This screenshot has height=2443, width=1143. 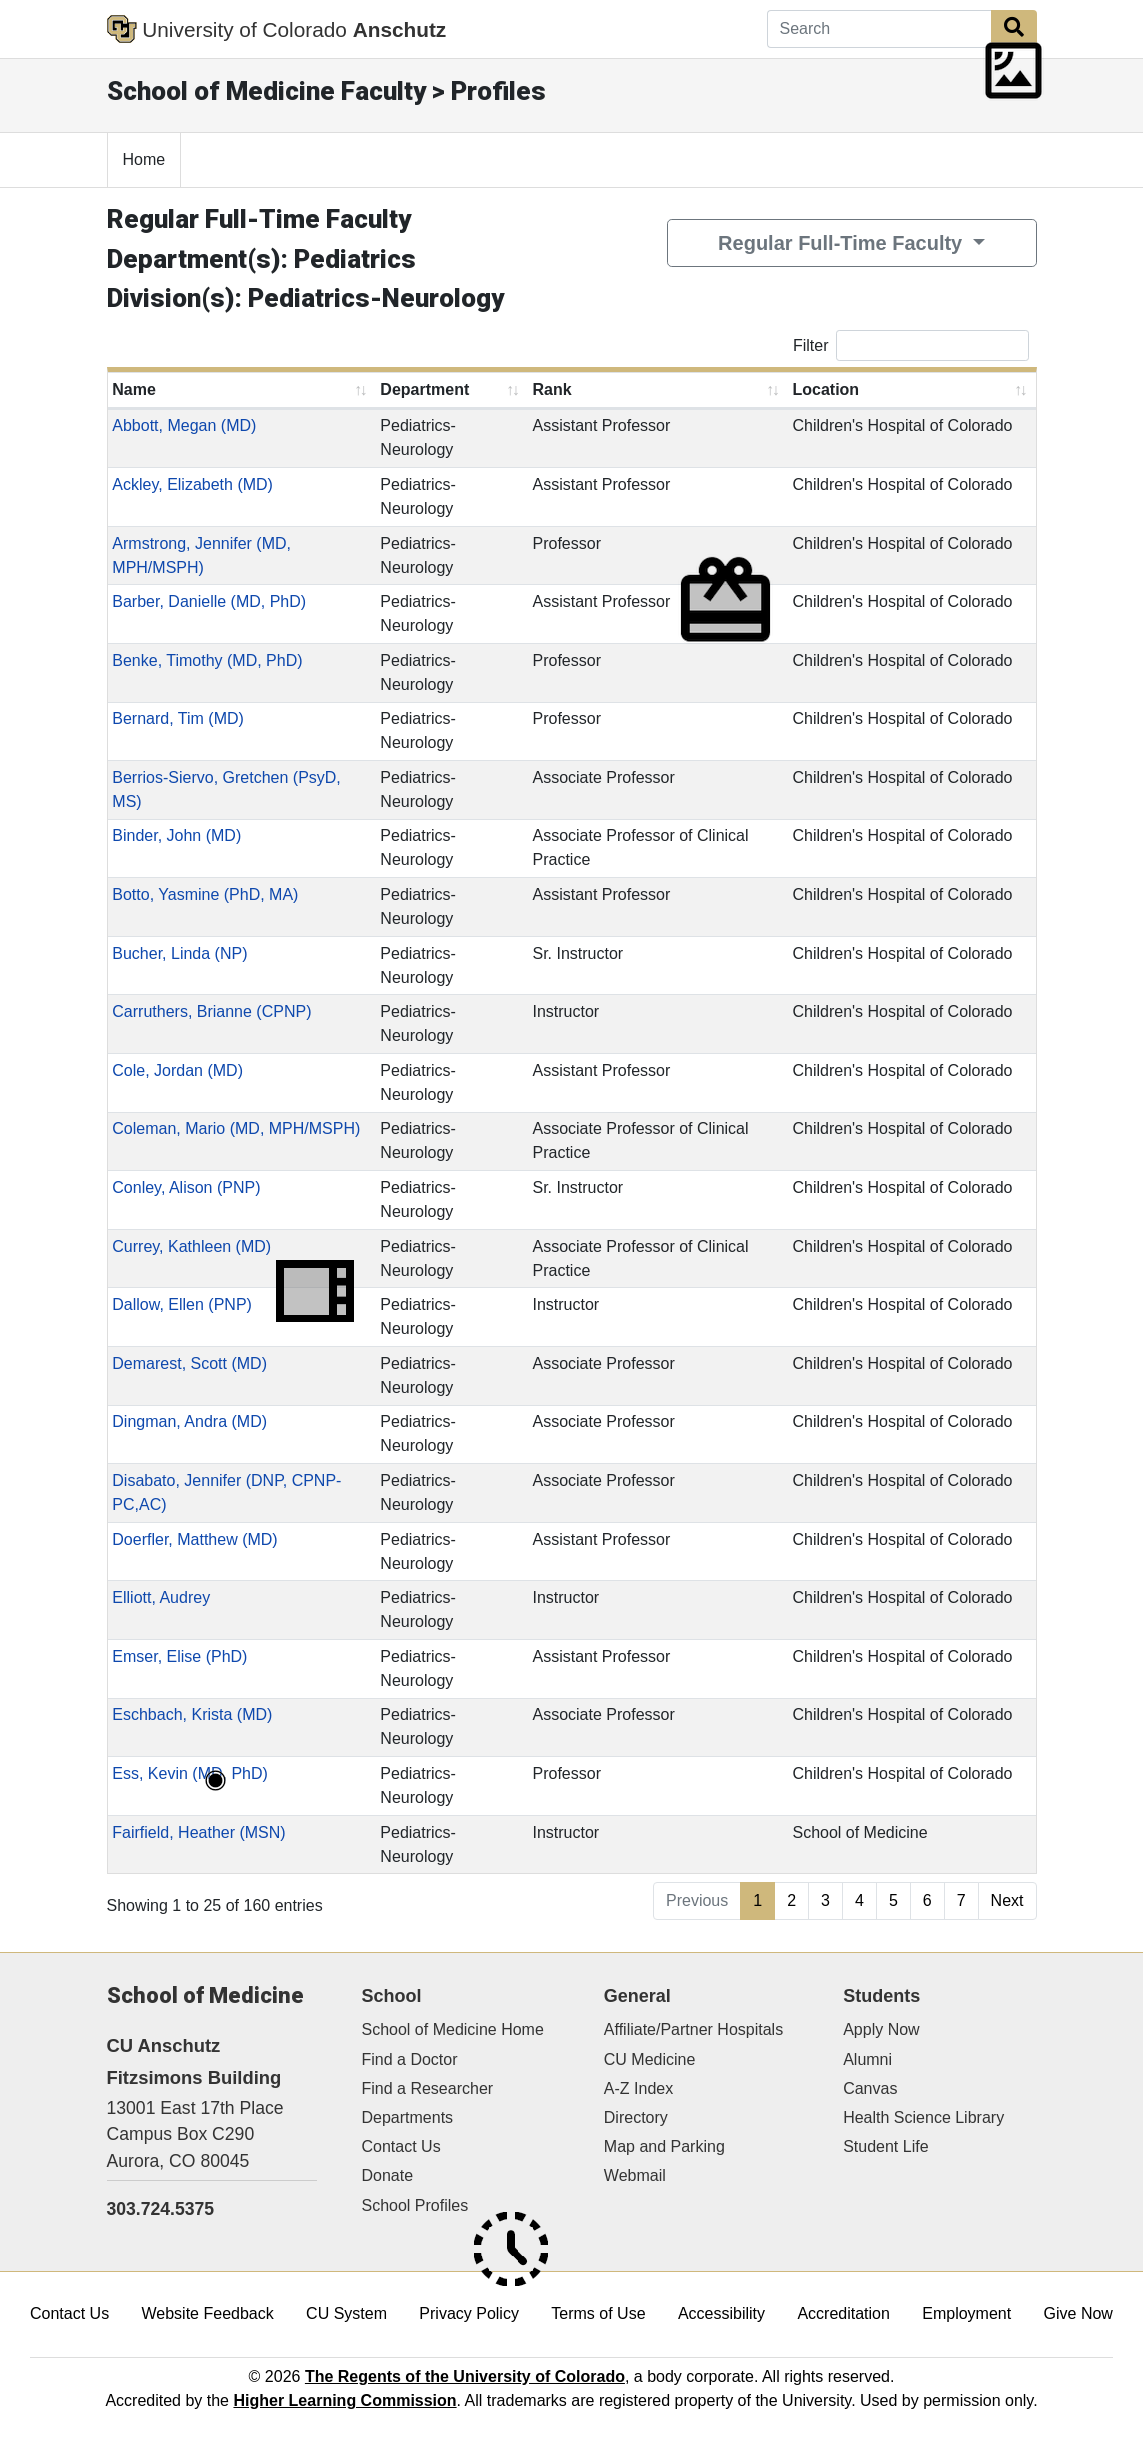 I want to click on toggle sidebar panel visibility, so click(x=315, y=1291).